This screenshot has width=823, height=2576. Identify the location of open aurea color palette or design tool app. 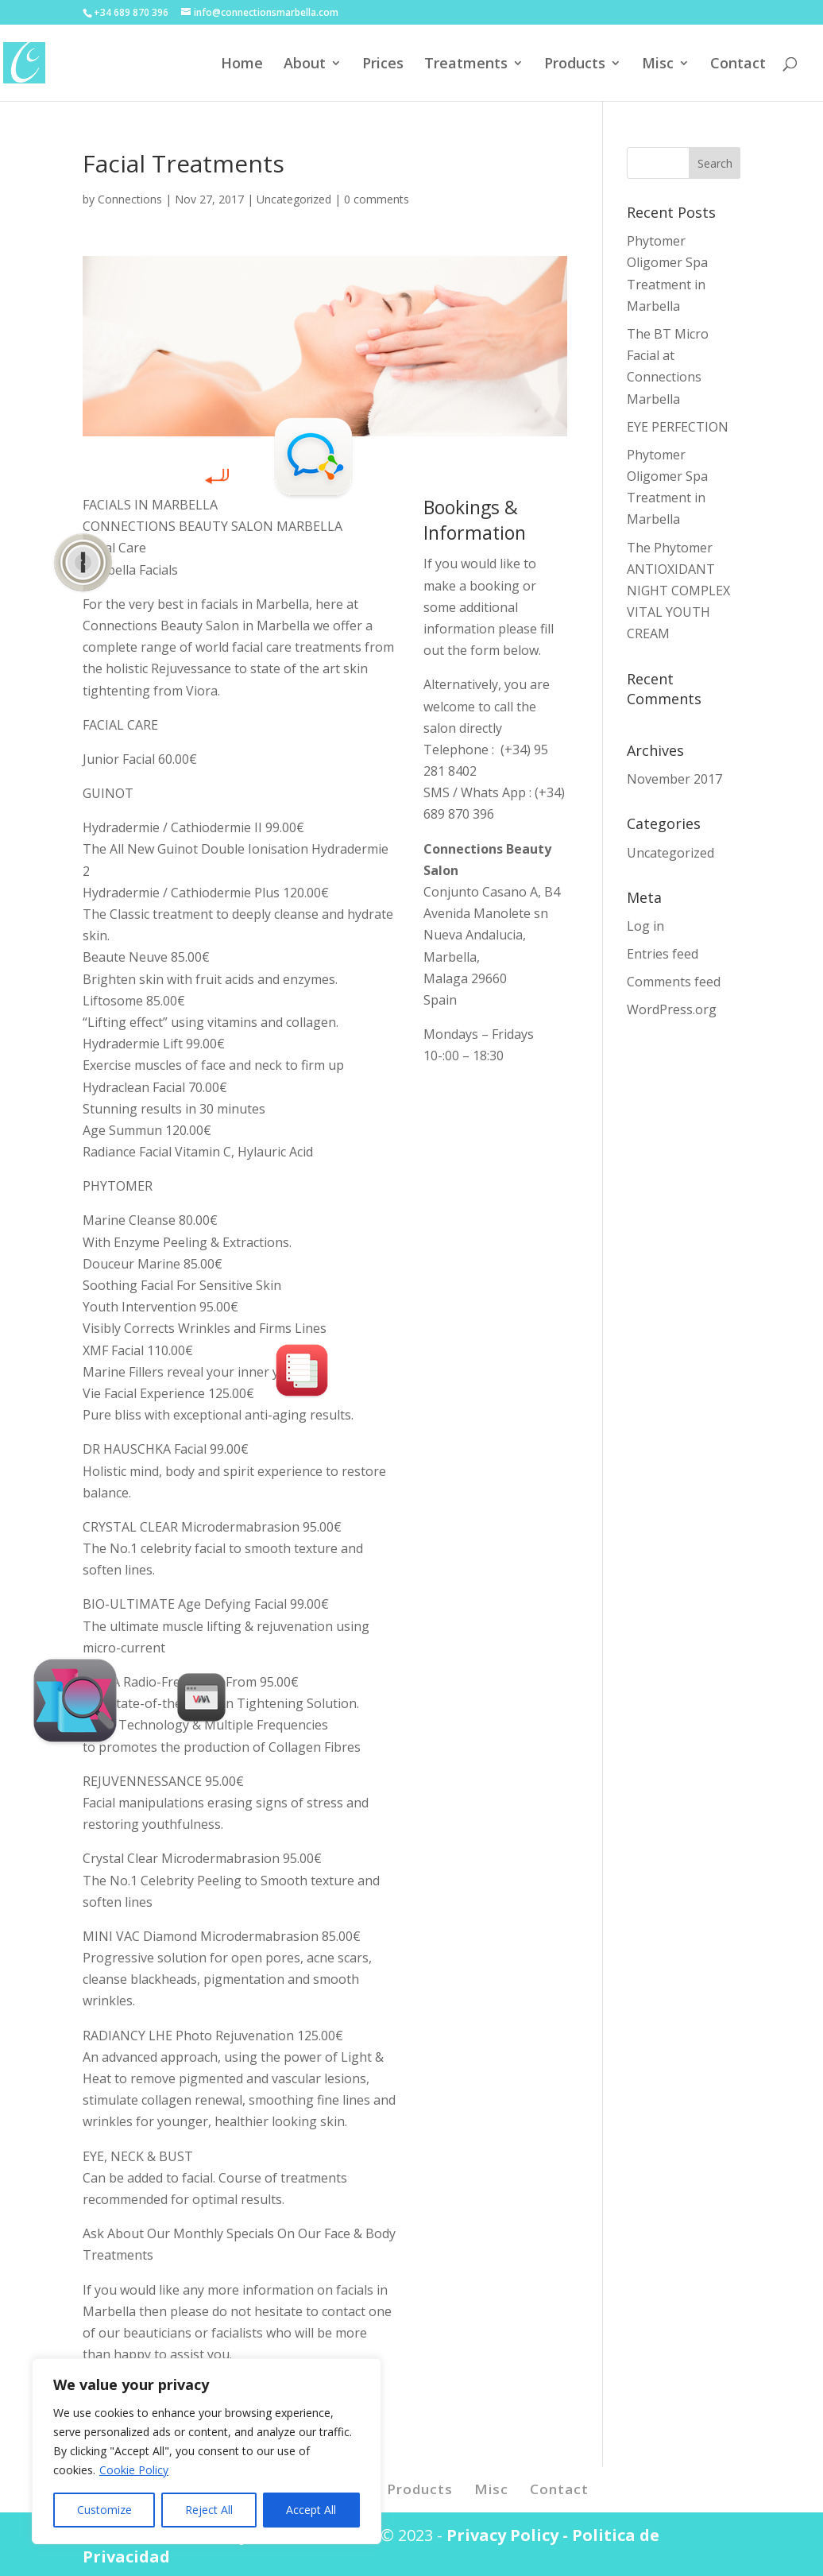
(75, 1700).